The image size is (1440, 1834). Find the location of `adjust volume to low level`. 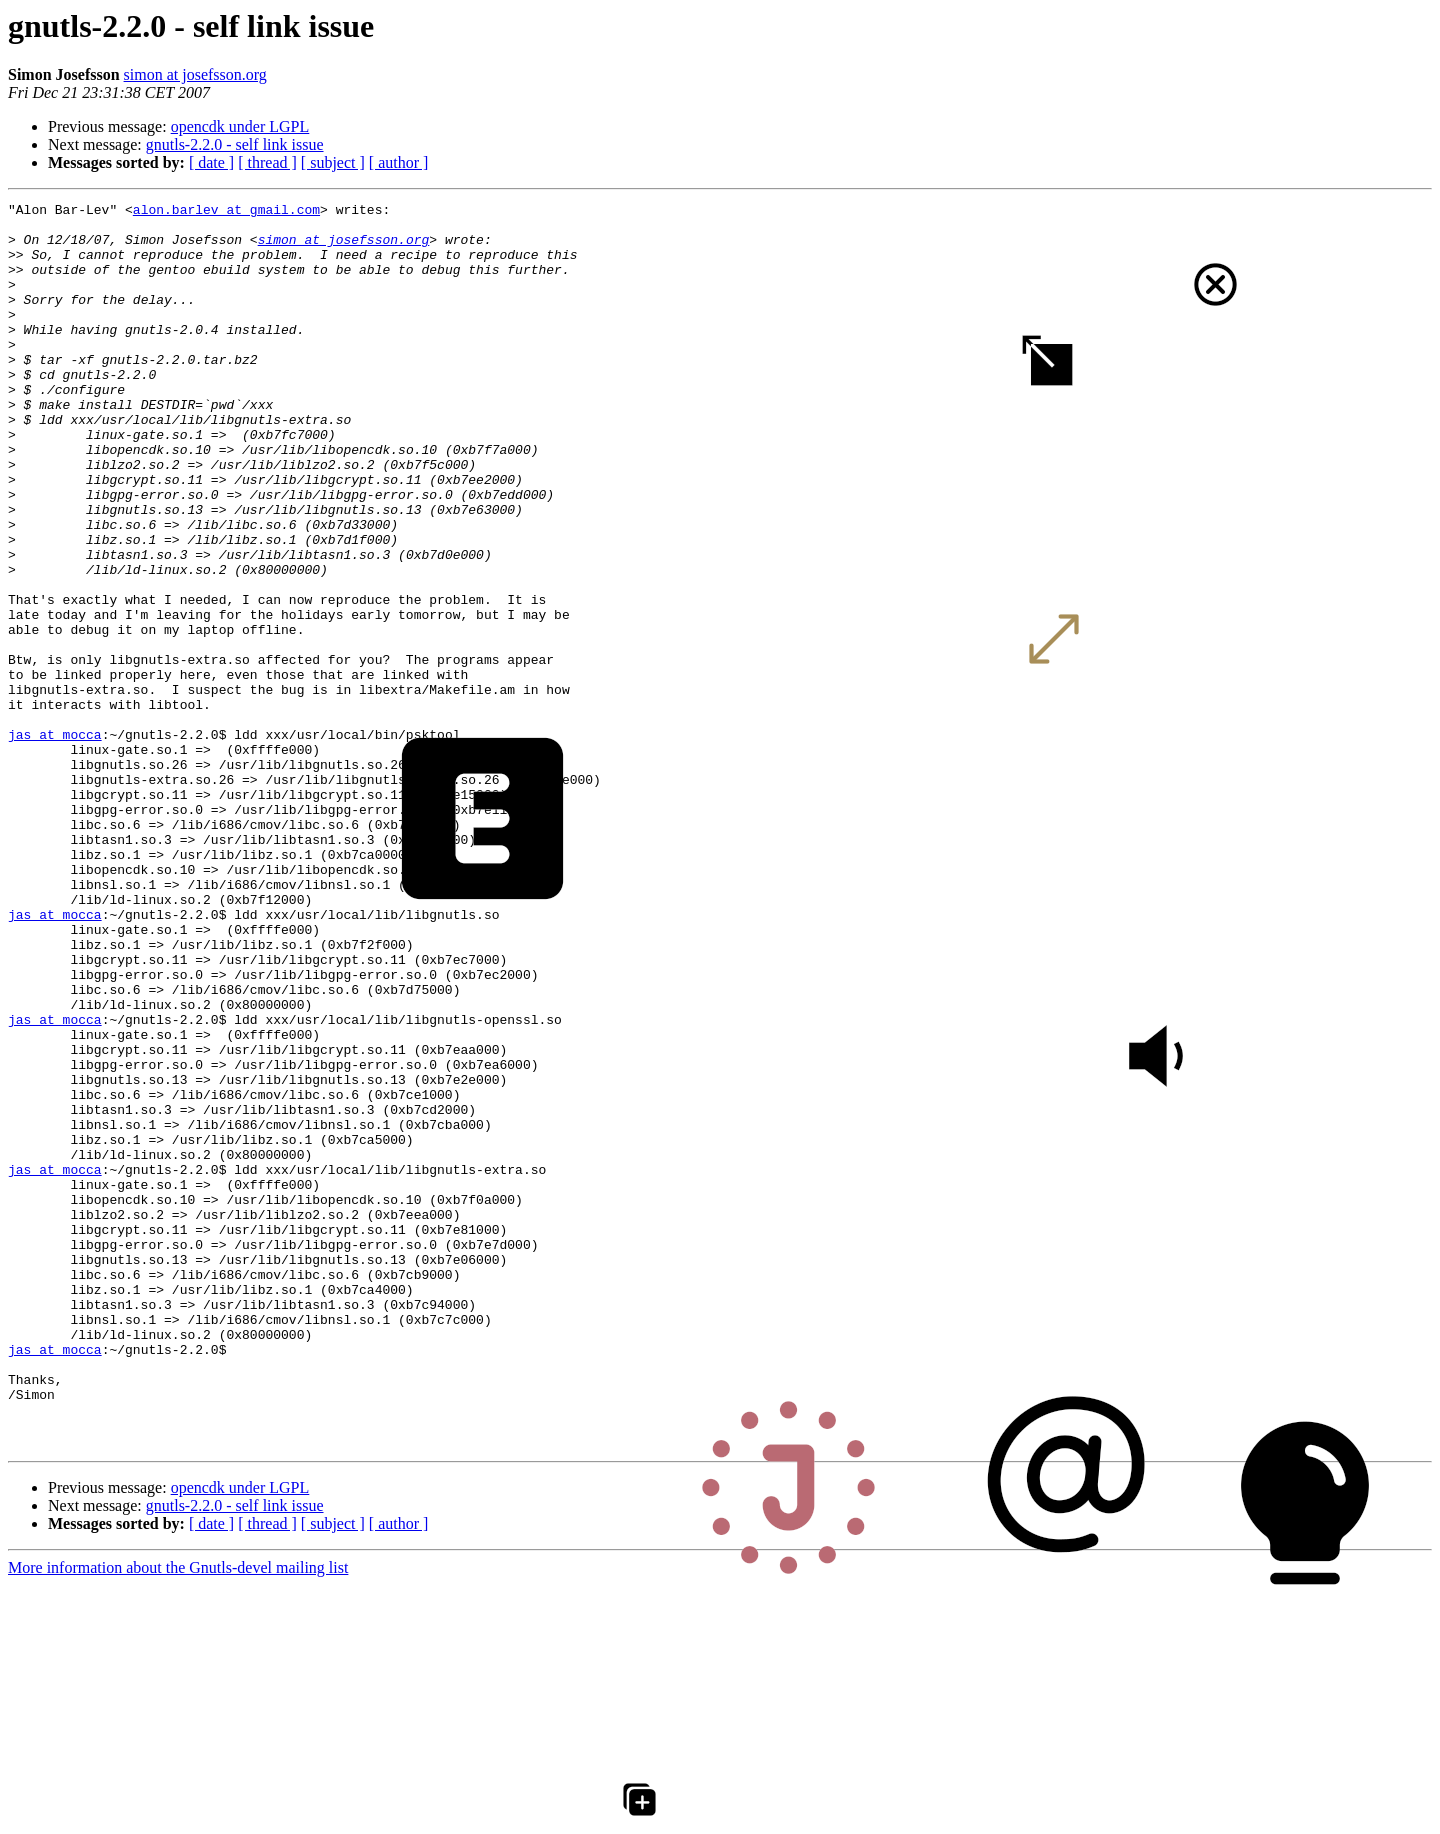

adjust volume to low level is located at coordinates (1156, 1056).